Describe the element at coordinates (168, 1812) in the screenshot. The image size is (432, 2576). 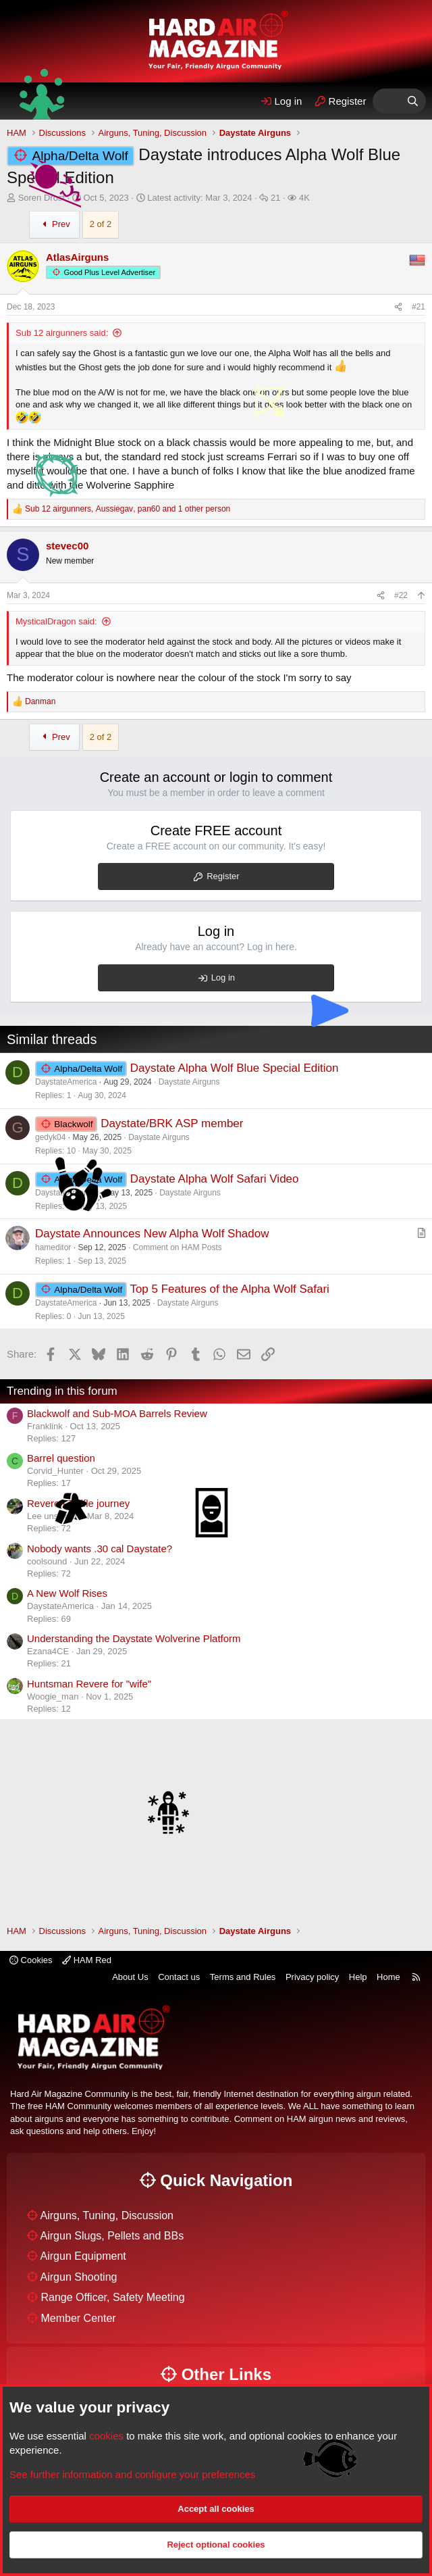
I see `indicates severe winter weather conditions` at that location.